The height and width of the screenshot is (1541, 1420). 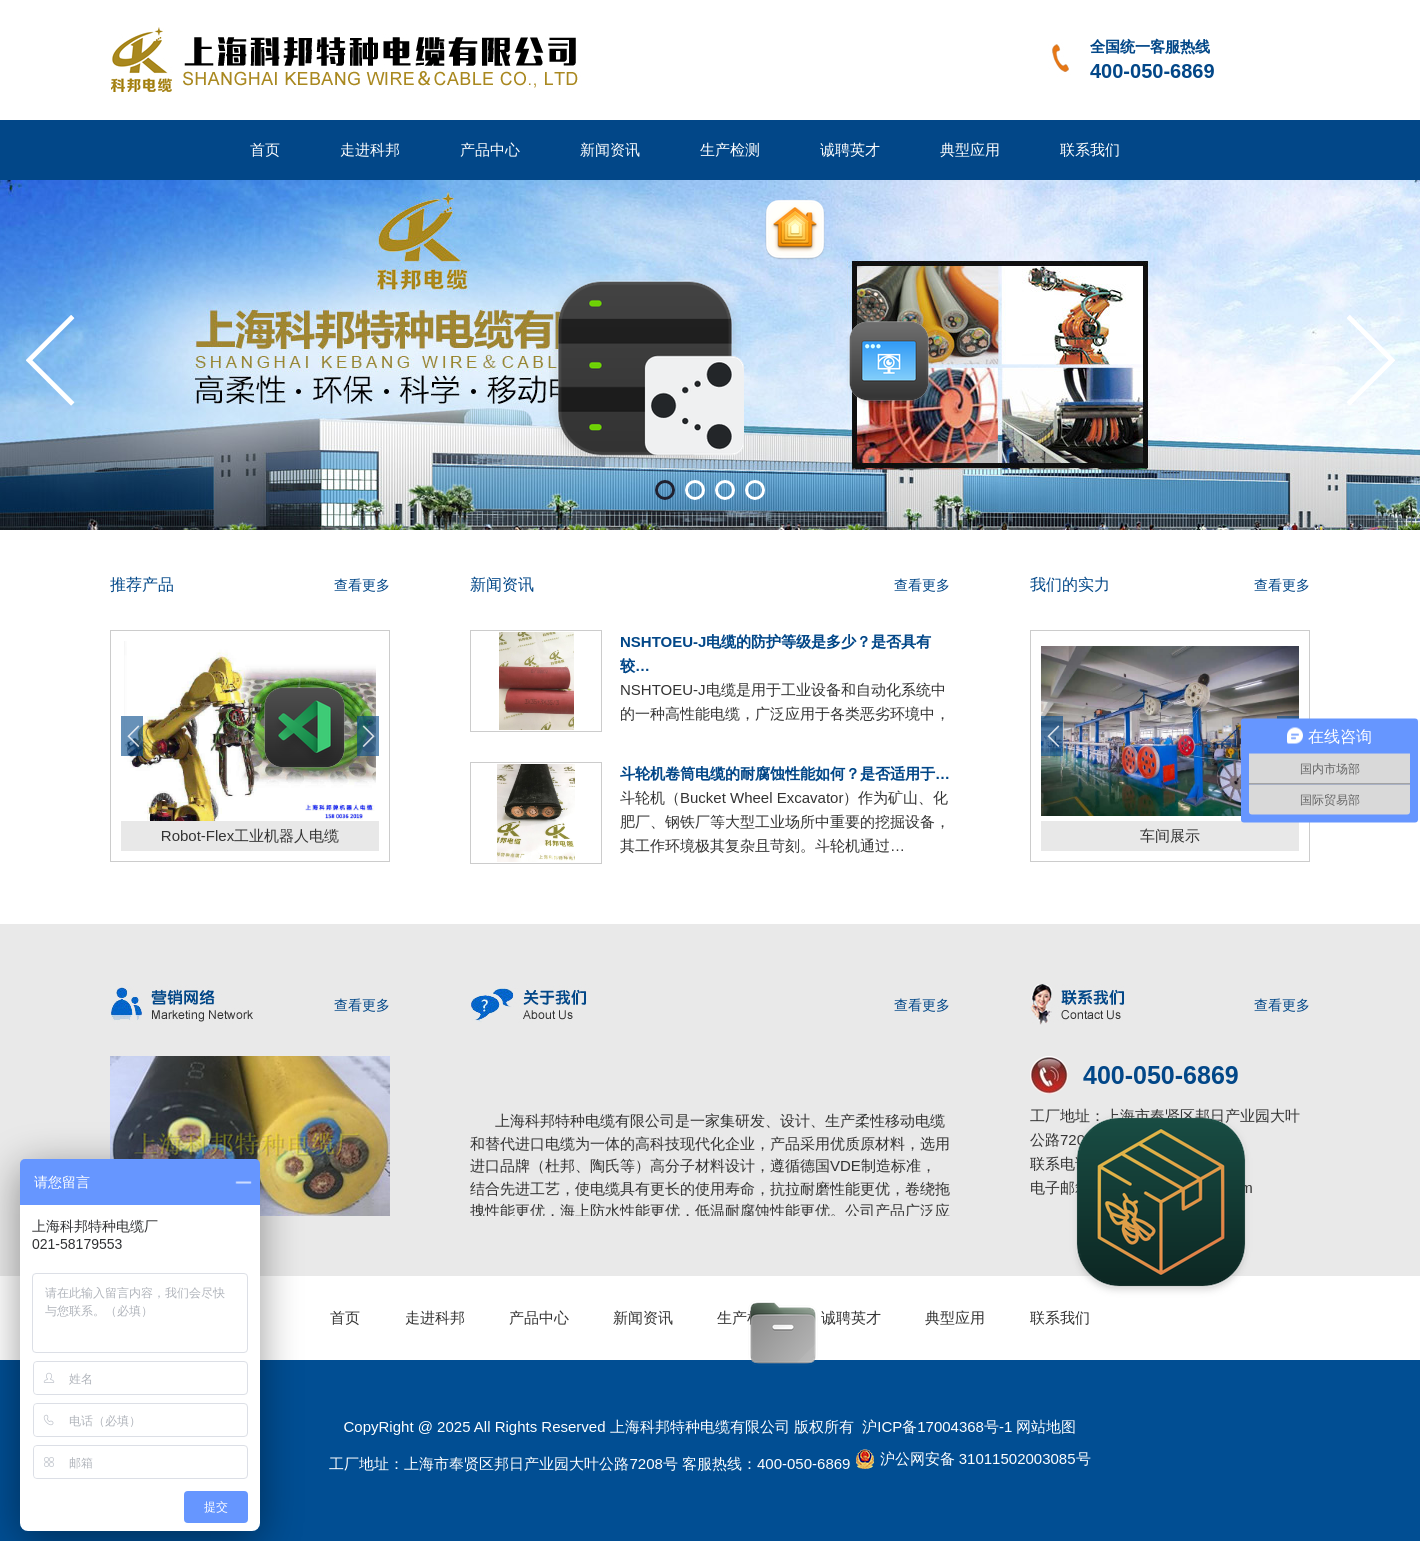 What do you see at coordinates (783, 1333) in the screenshot?
I see `open file manager application` at bounding box center [783, 1333].